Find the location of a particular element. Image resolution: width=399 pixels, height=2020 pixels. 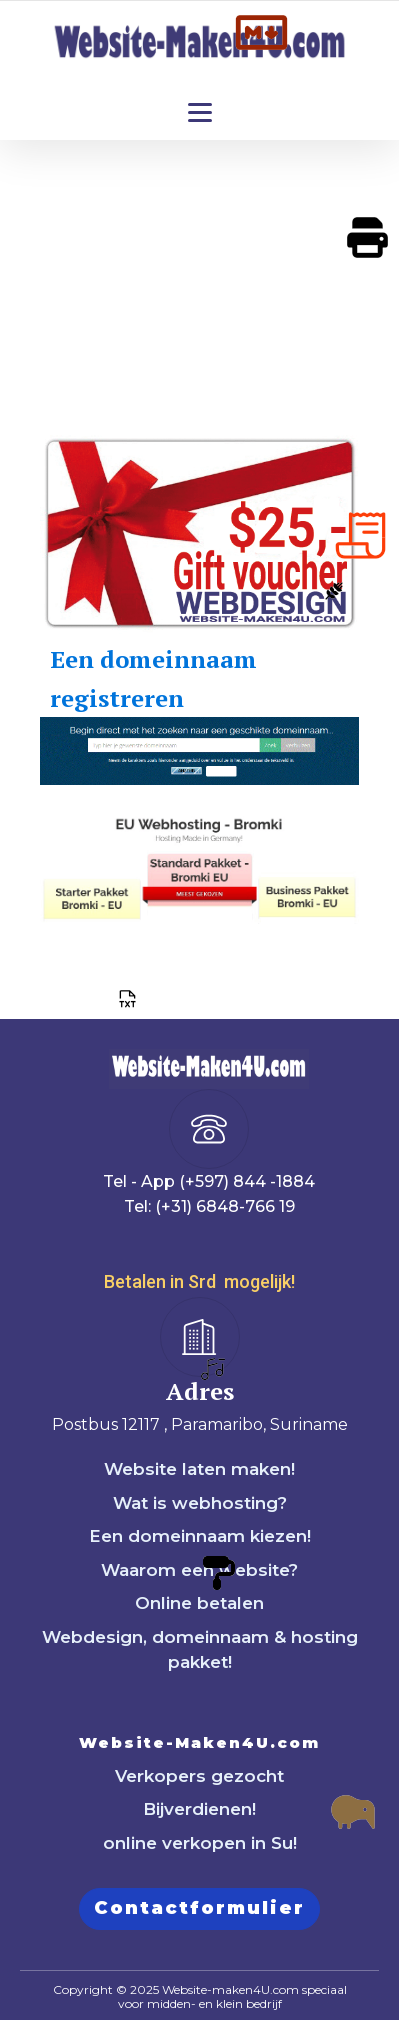

remove a song from playlist is located at coordinates (213, 1368).